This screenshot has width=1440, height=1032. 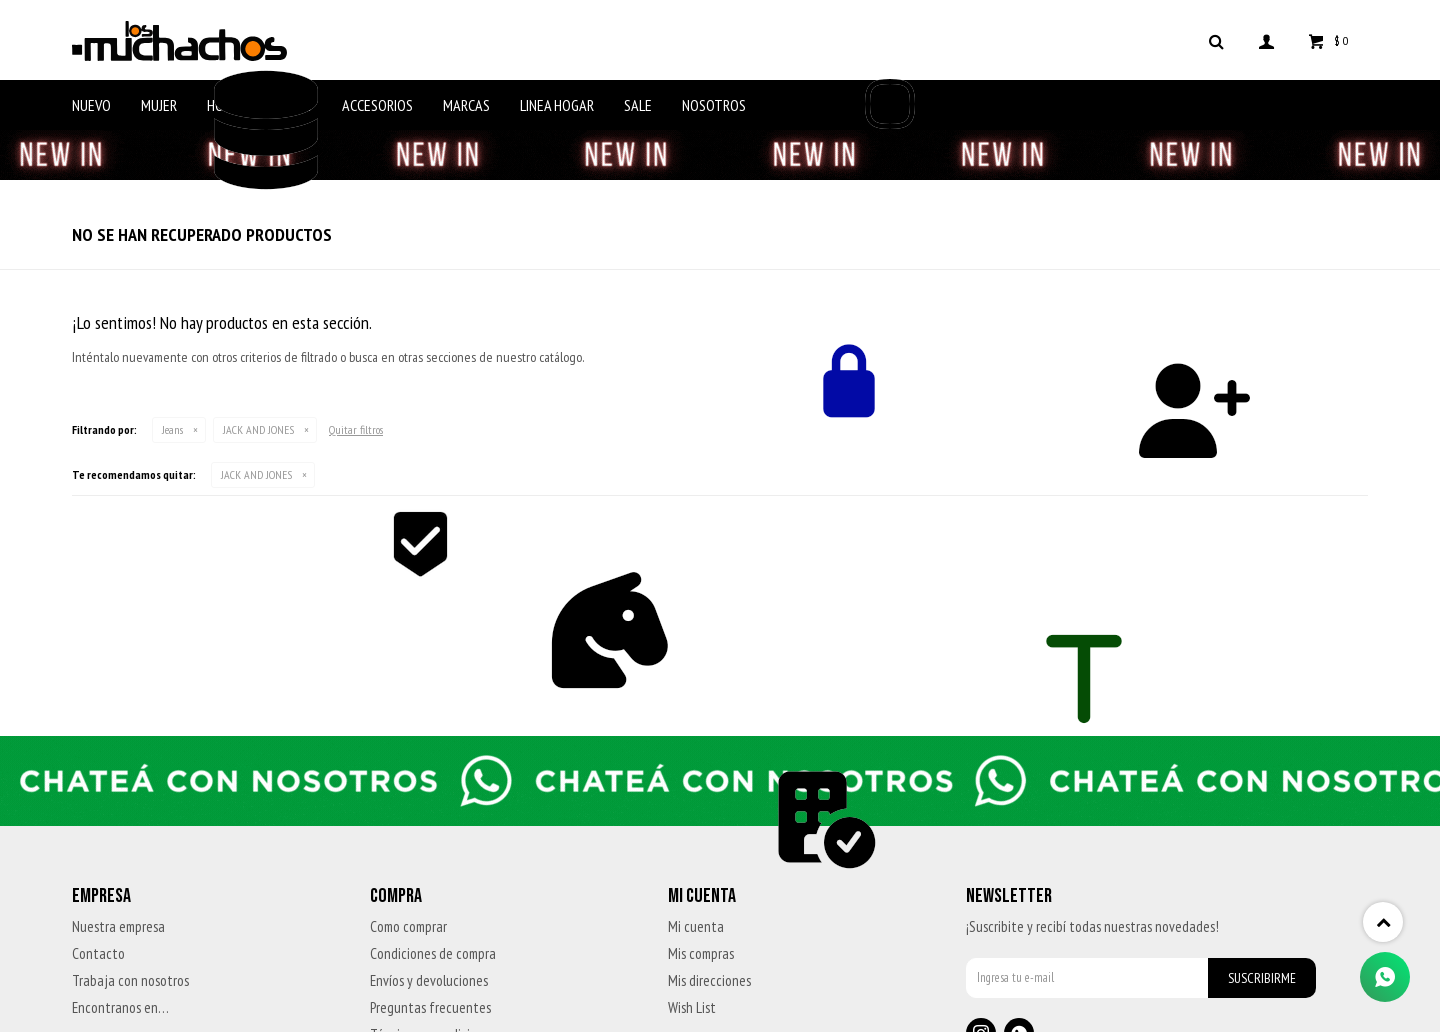 I want to click on verified business or building location, so click(x=824, y=817).